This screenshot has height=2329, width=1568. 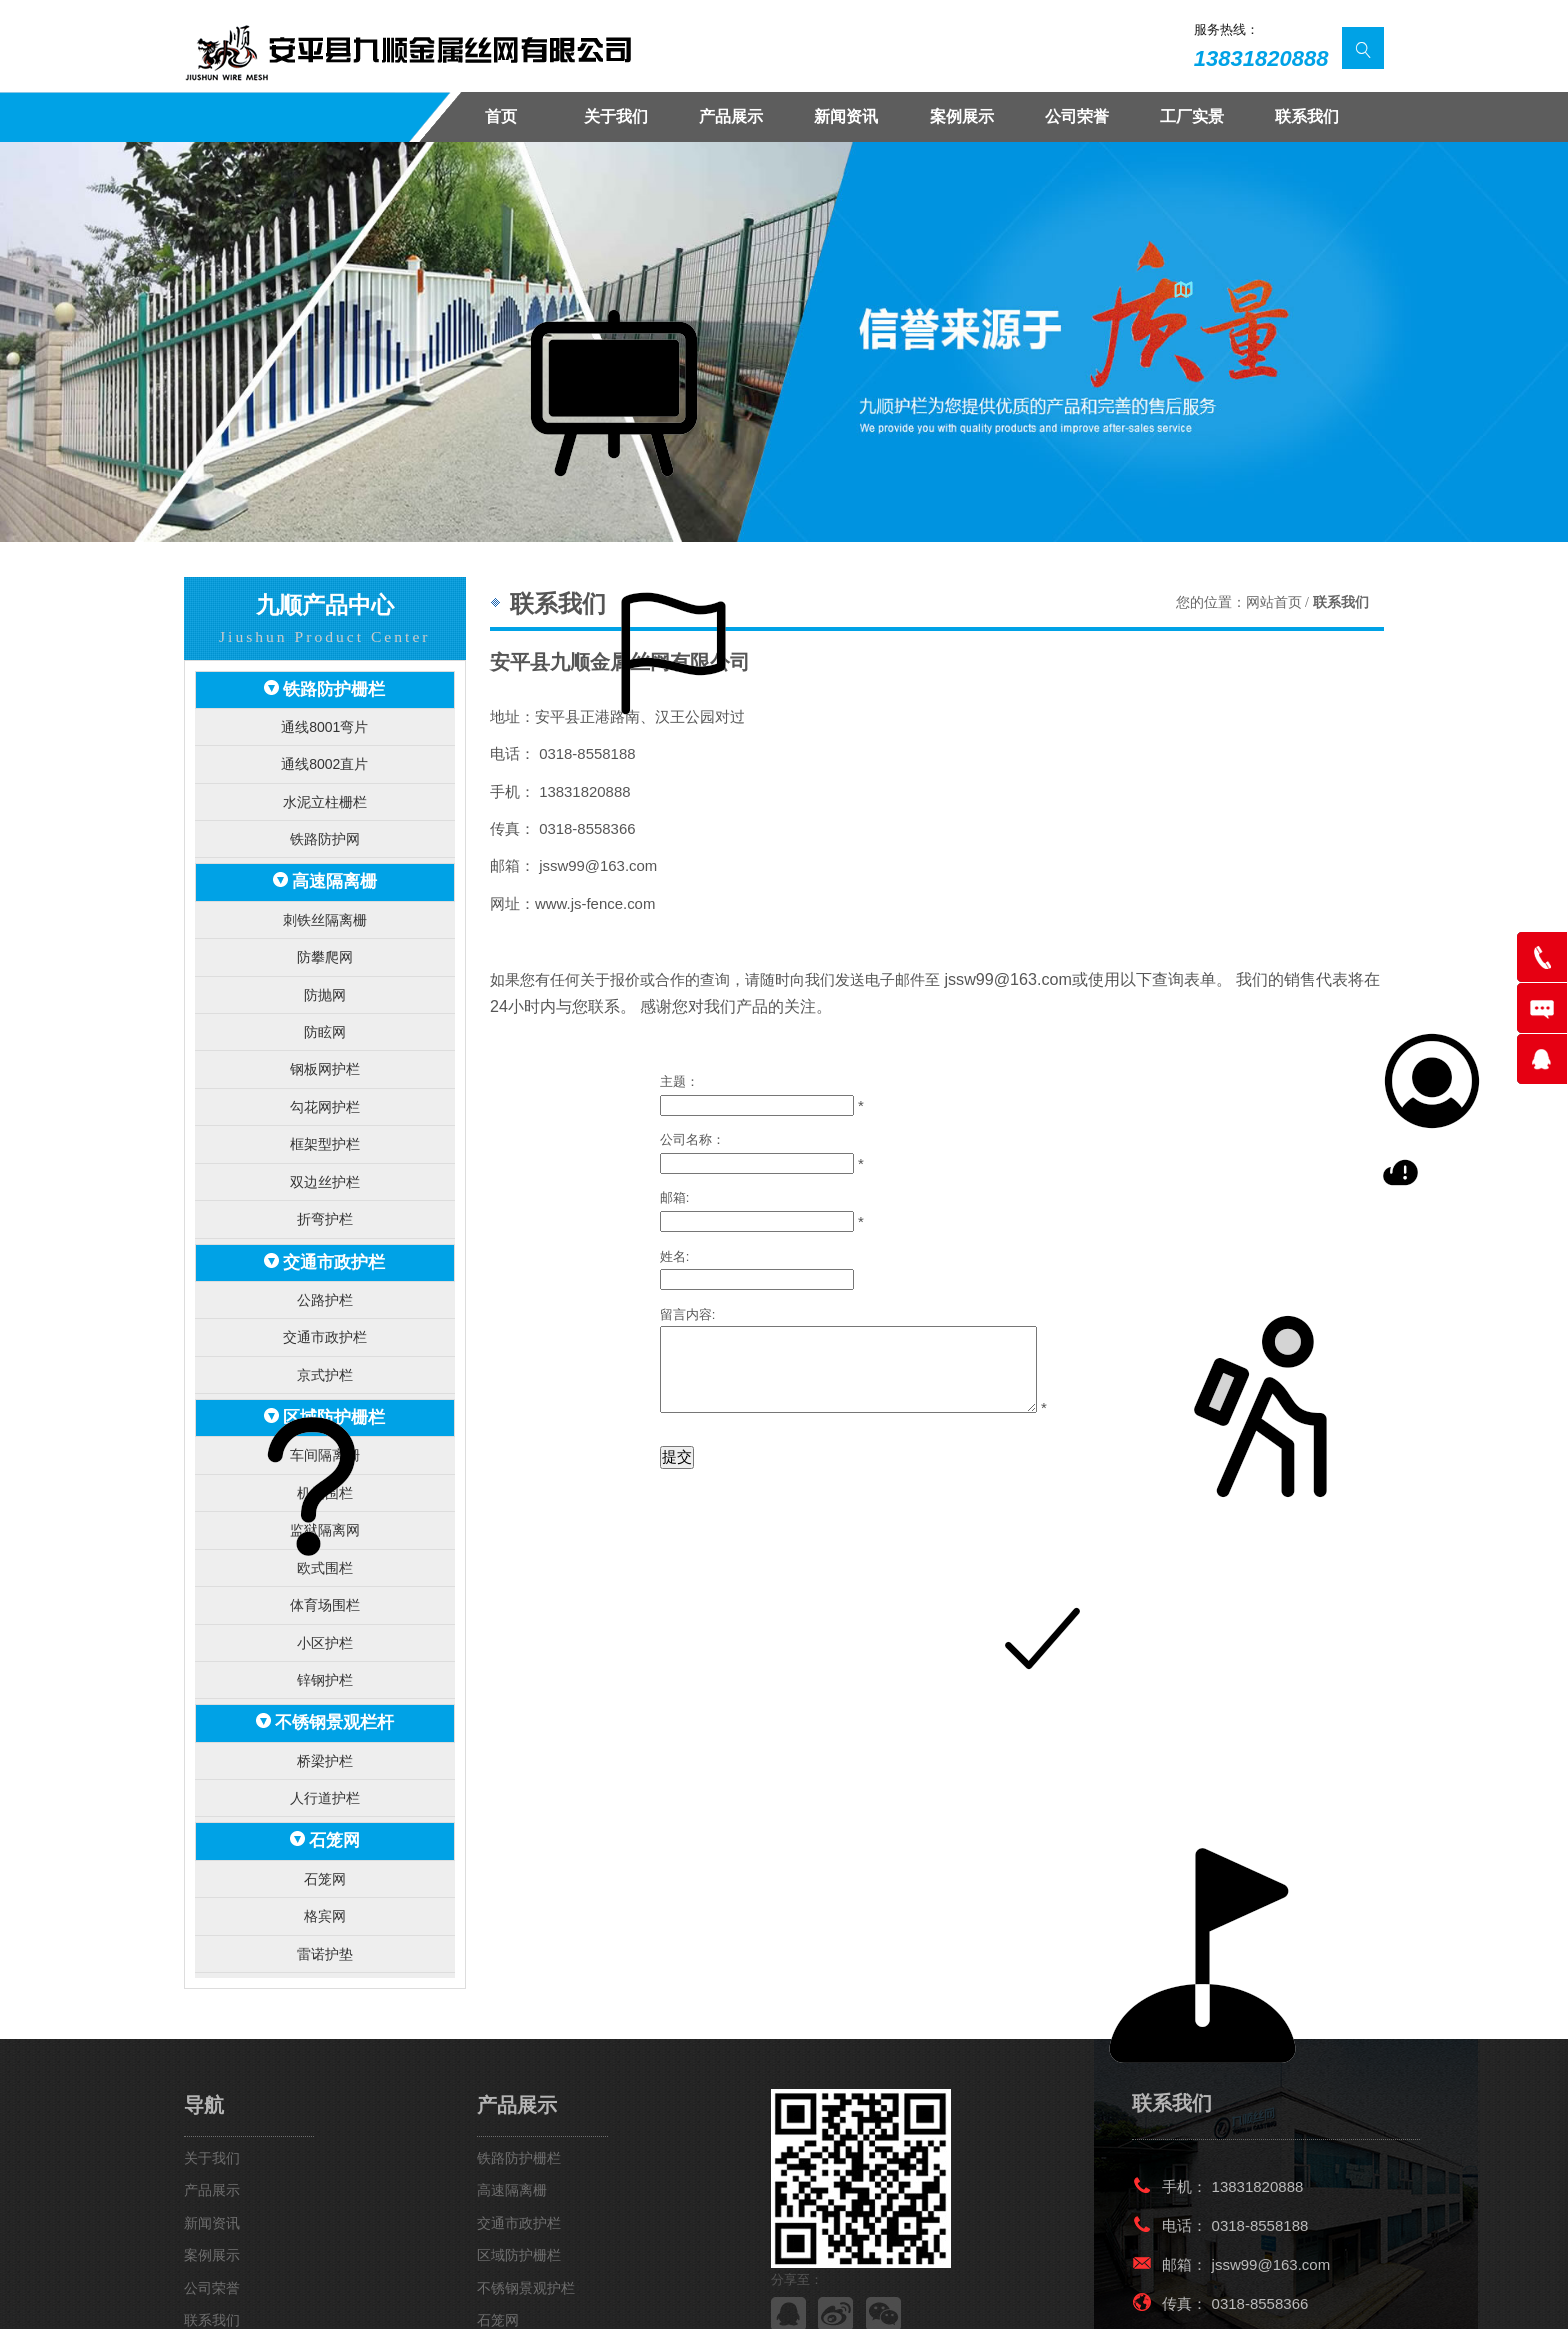 What do you see at coordinates (1268, 1406) in the screenshot?
I see `access hiking trails or outdoor activities` at bounding box center [1268, 1406].